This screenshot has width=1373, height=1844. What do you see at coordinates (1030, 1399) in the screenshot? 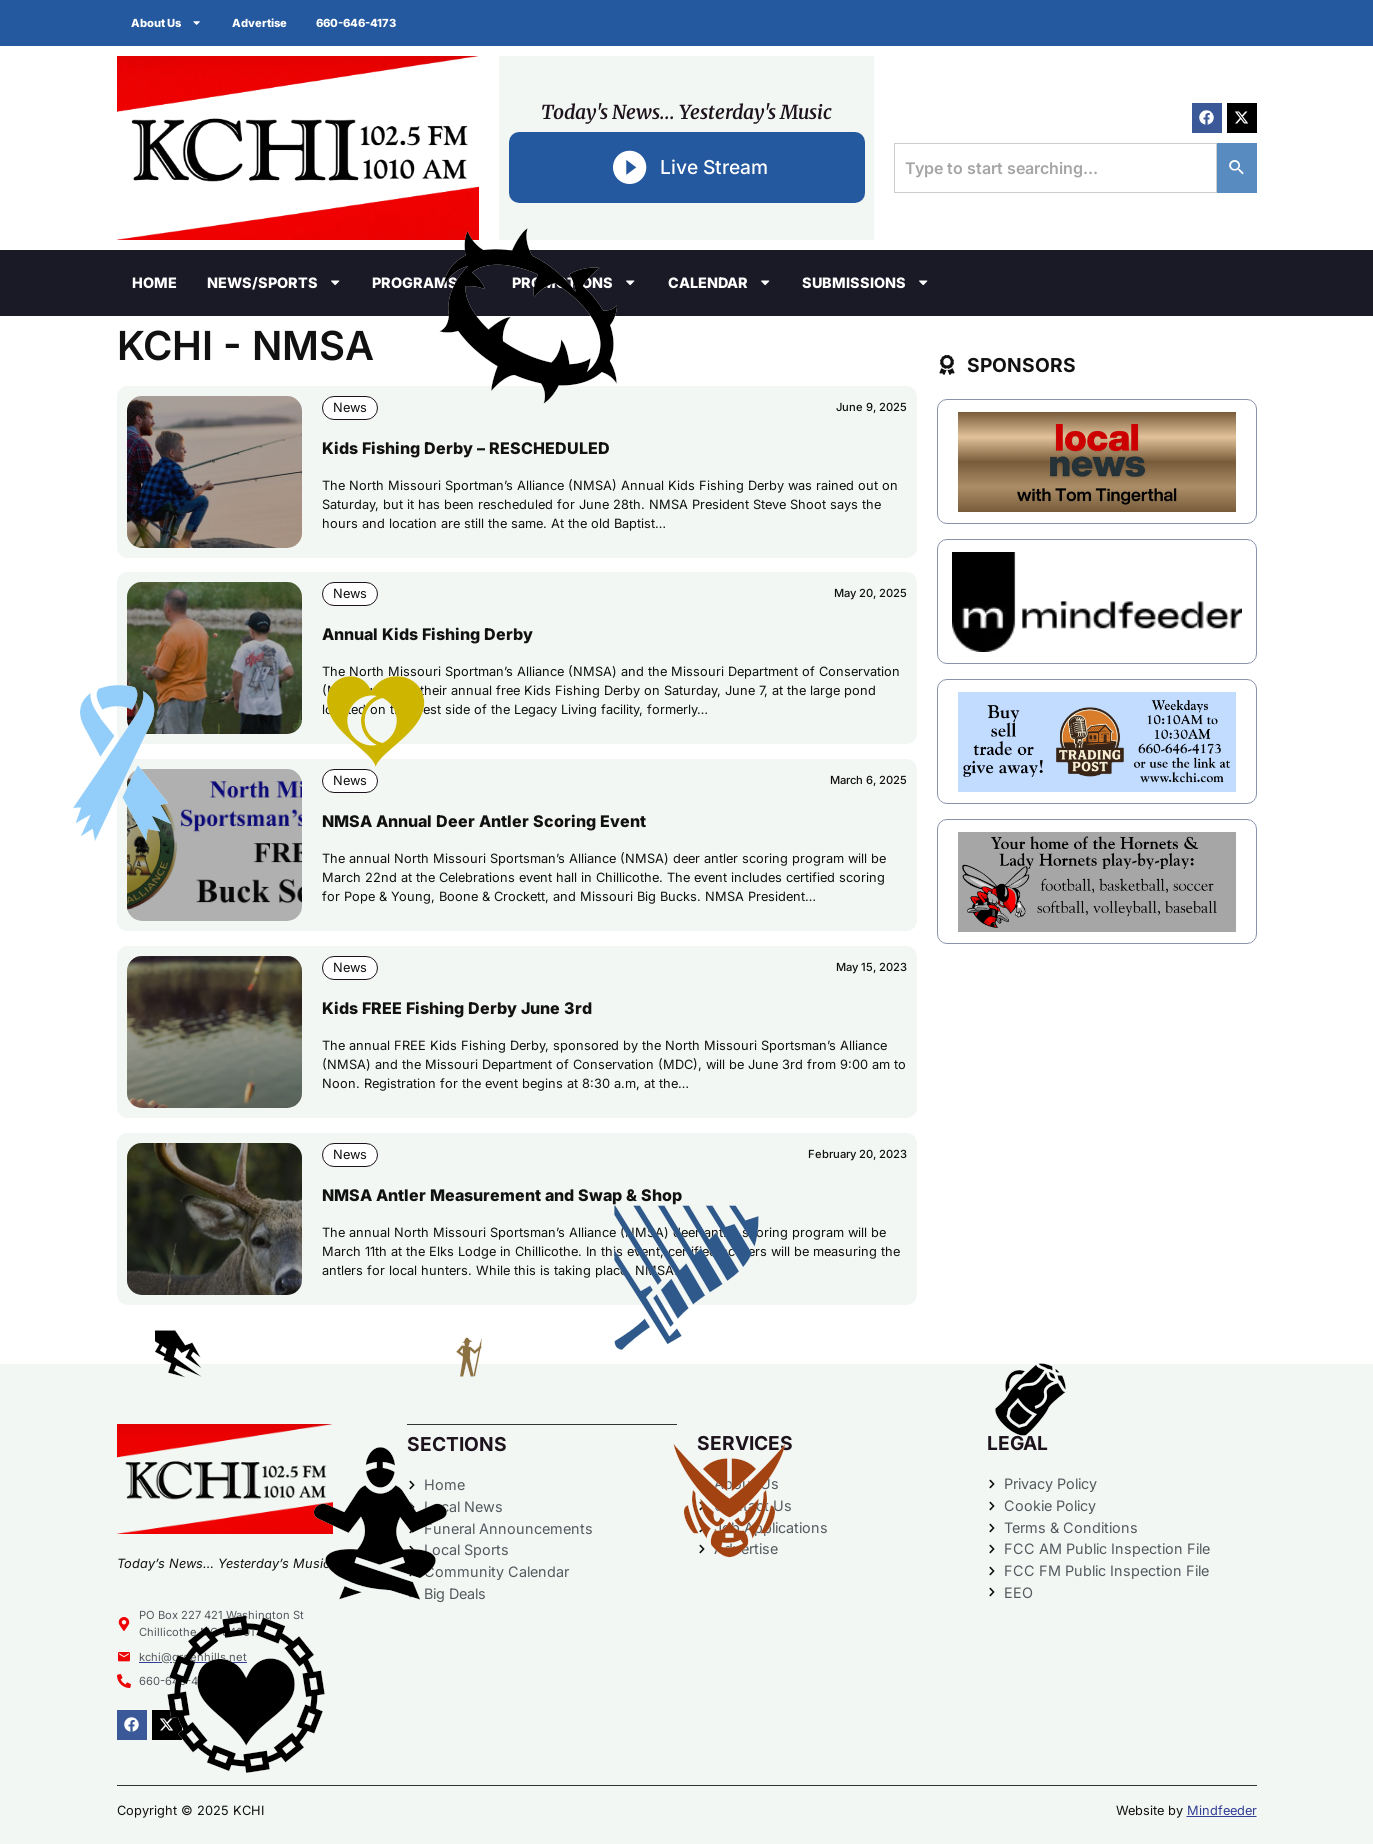
I see `access your inventory or stored items` at bounding box center [1030, 1399].